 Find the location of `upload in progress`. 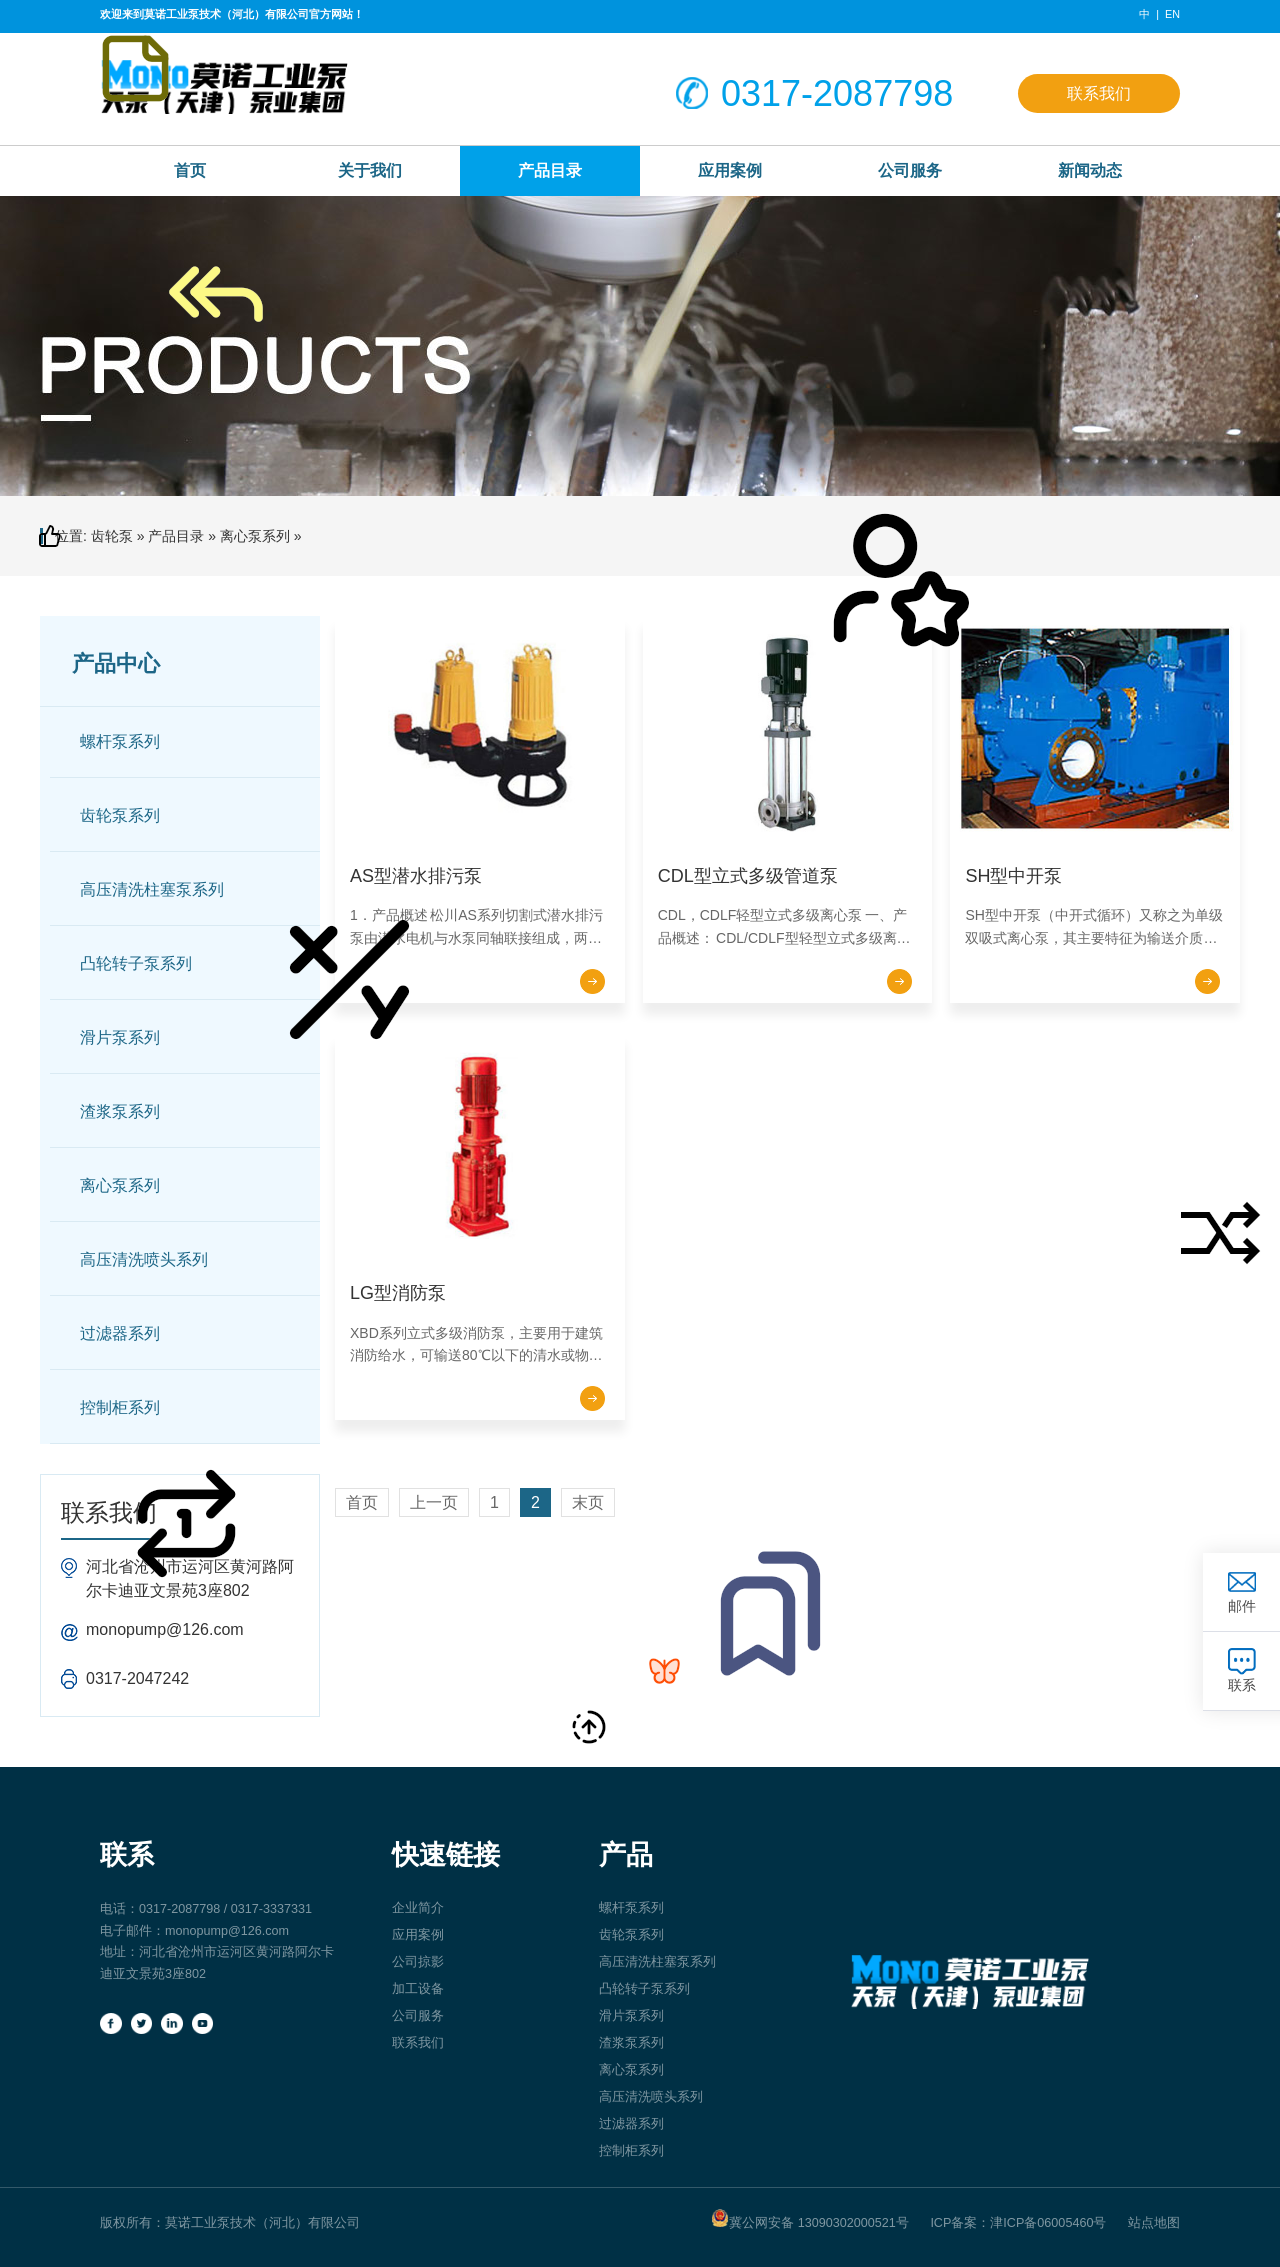

upload in progress is located at coordinates (589, 1727).